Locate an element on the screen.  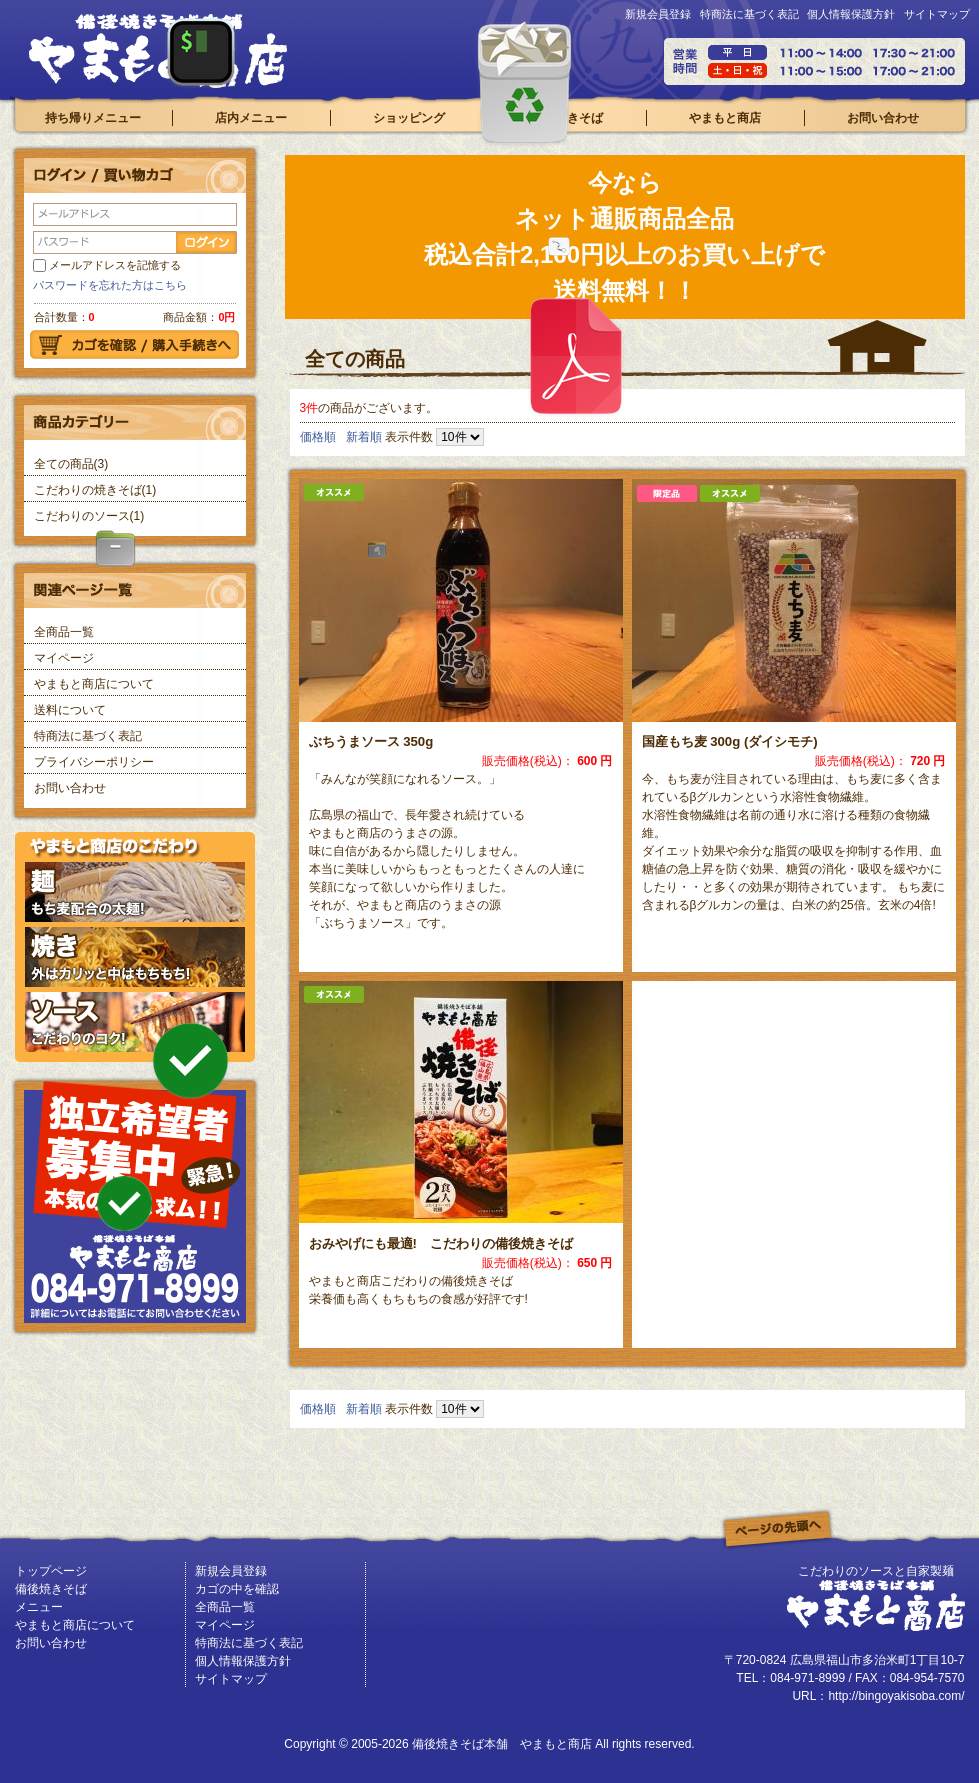
a compressed PDF document file is located at coordinates (576, 356).